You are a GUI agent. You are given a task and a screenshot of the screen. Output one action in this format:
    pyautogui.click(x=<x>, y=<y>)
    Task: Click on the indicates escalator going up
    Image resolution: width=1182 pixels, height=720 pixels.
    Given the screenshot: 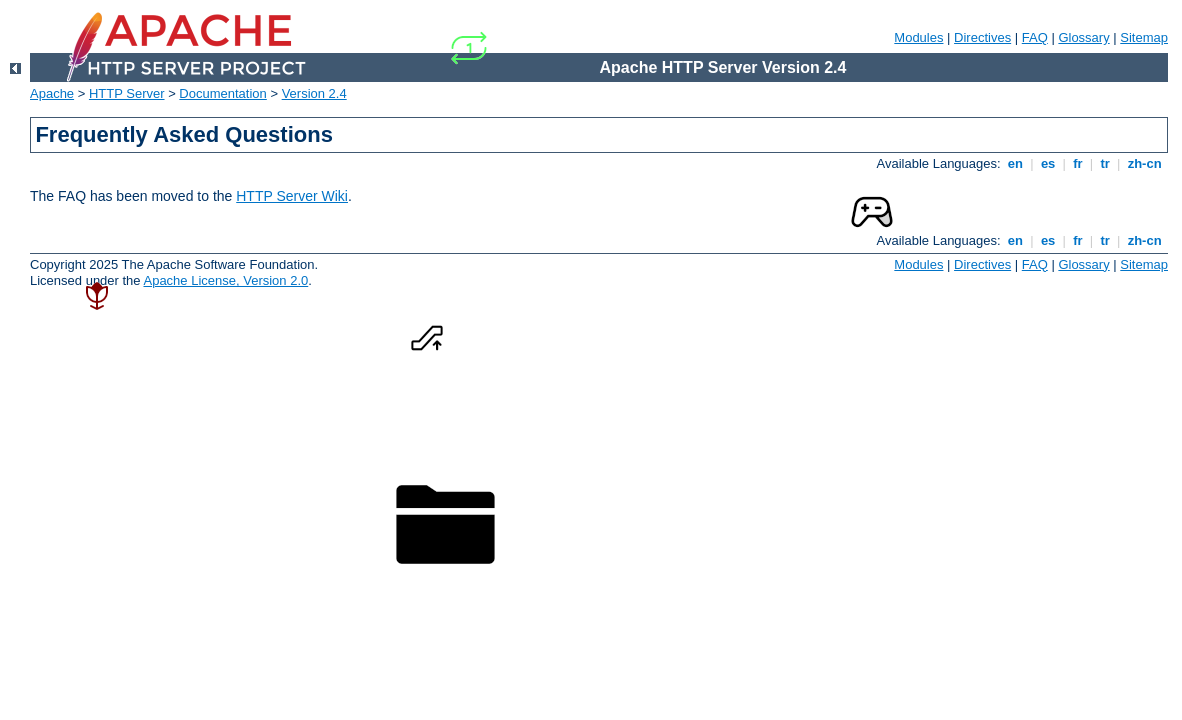 What is the action you would take?
    pyautogui.click(x=427, y=338)
    